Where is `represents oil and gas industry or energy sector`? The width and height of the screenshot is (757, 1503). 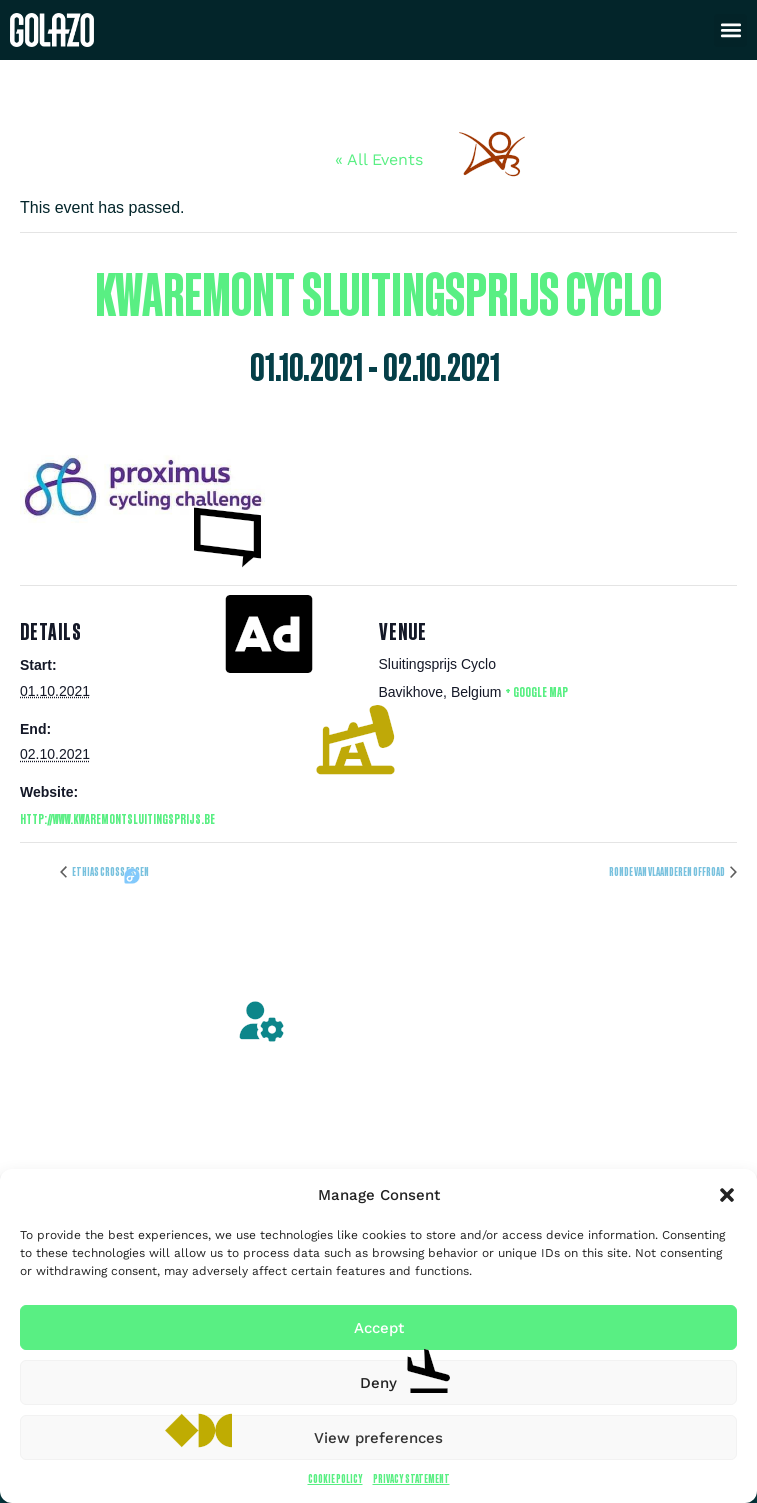
represents oil and gas industry or energy sector is located at coordinates (355, 739).